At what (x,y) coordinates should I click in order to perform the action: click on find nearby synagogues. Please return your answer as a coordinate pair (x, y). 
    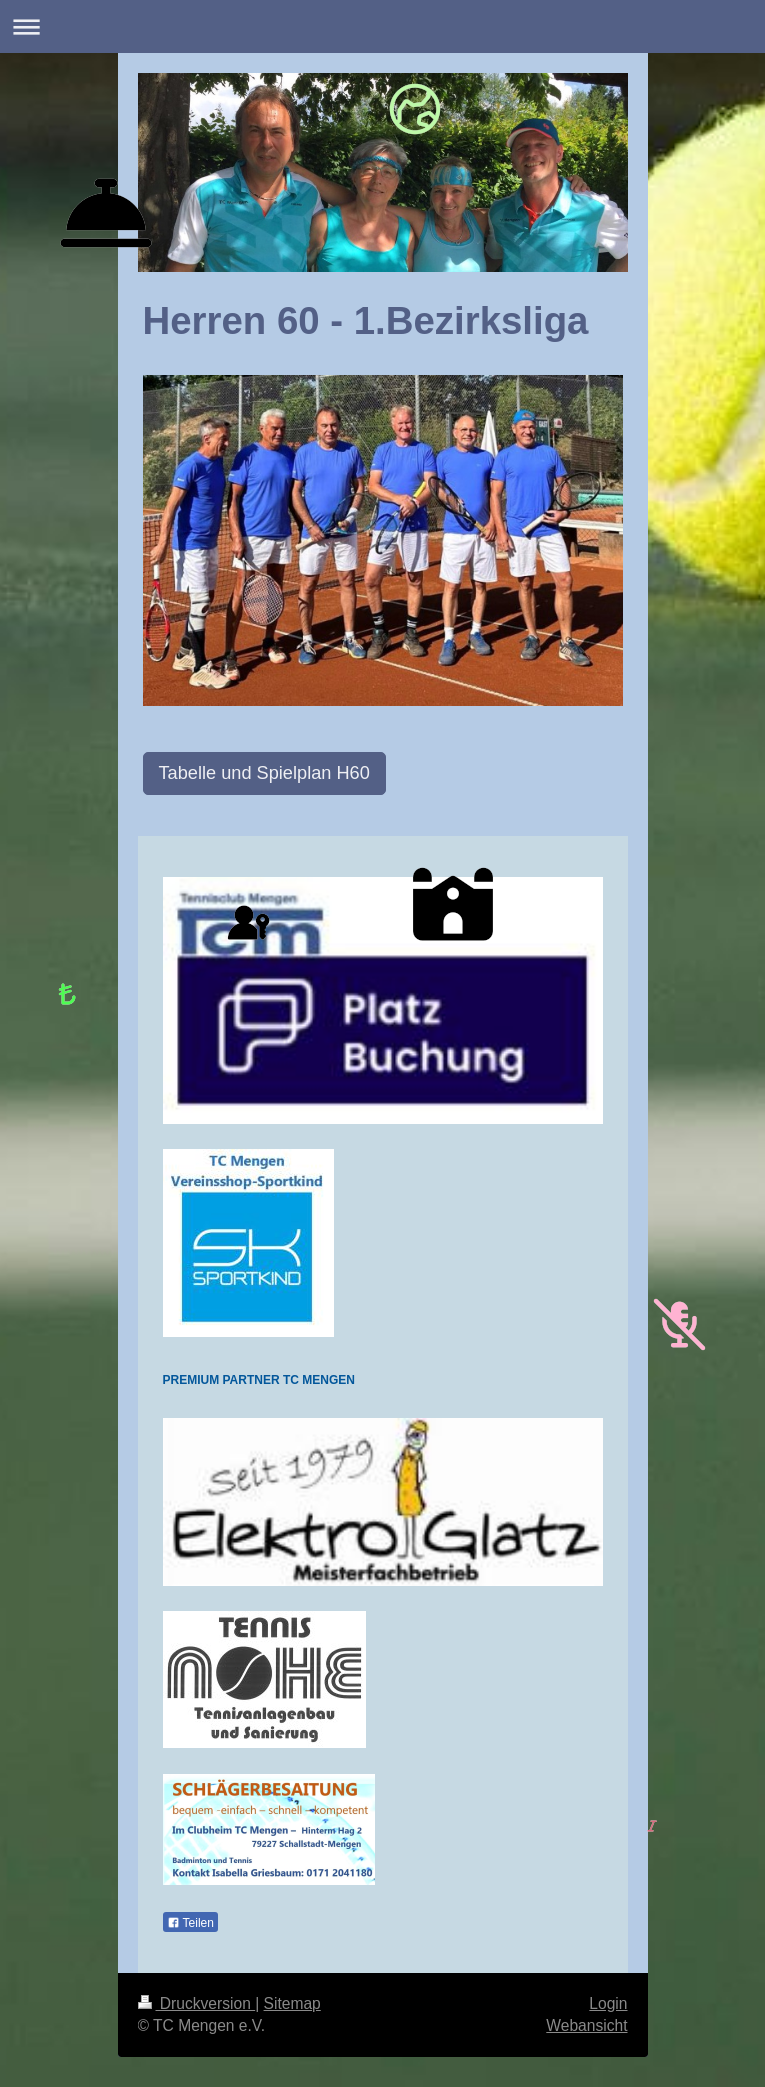
    Looking at the image, I should click on (453, 903).